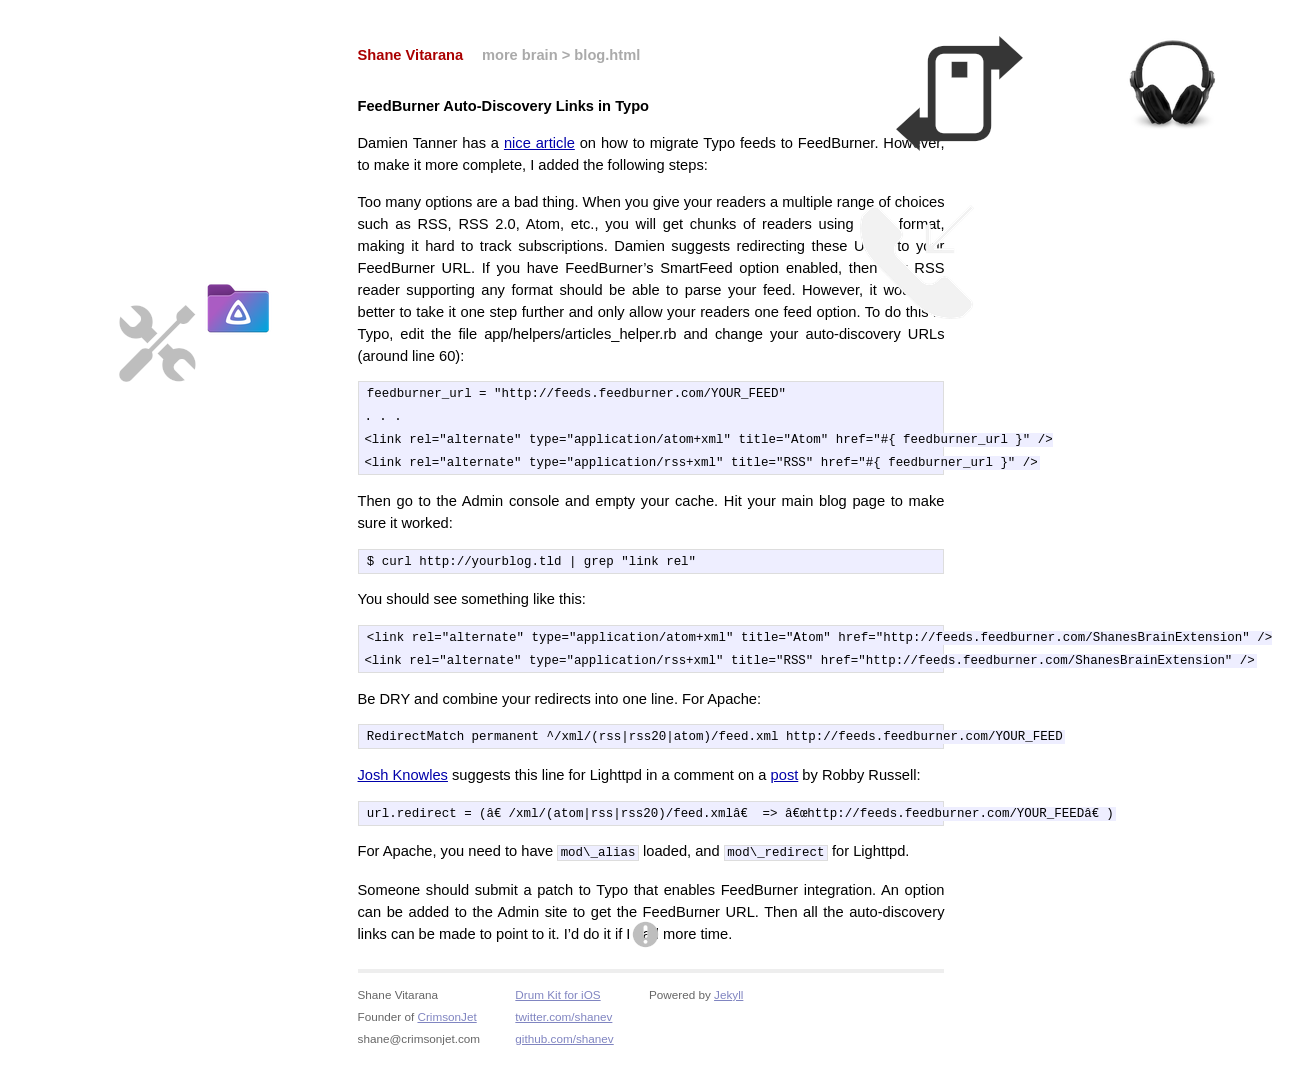 This screenshot has height=1070, width=1302. I want to click on audio output device connected, so click(1172, 84).